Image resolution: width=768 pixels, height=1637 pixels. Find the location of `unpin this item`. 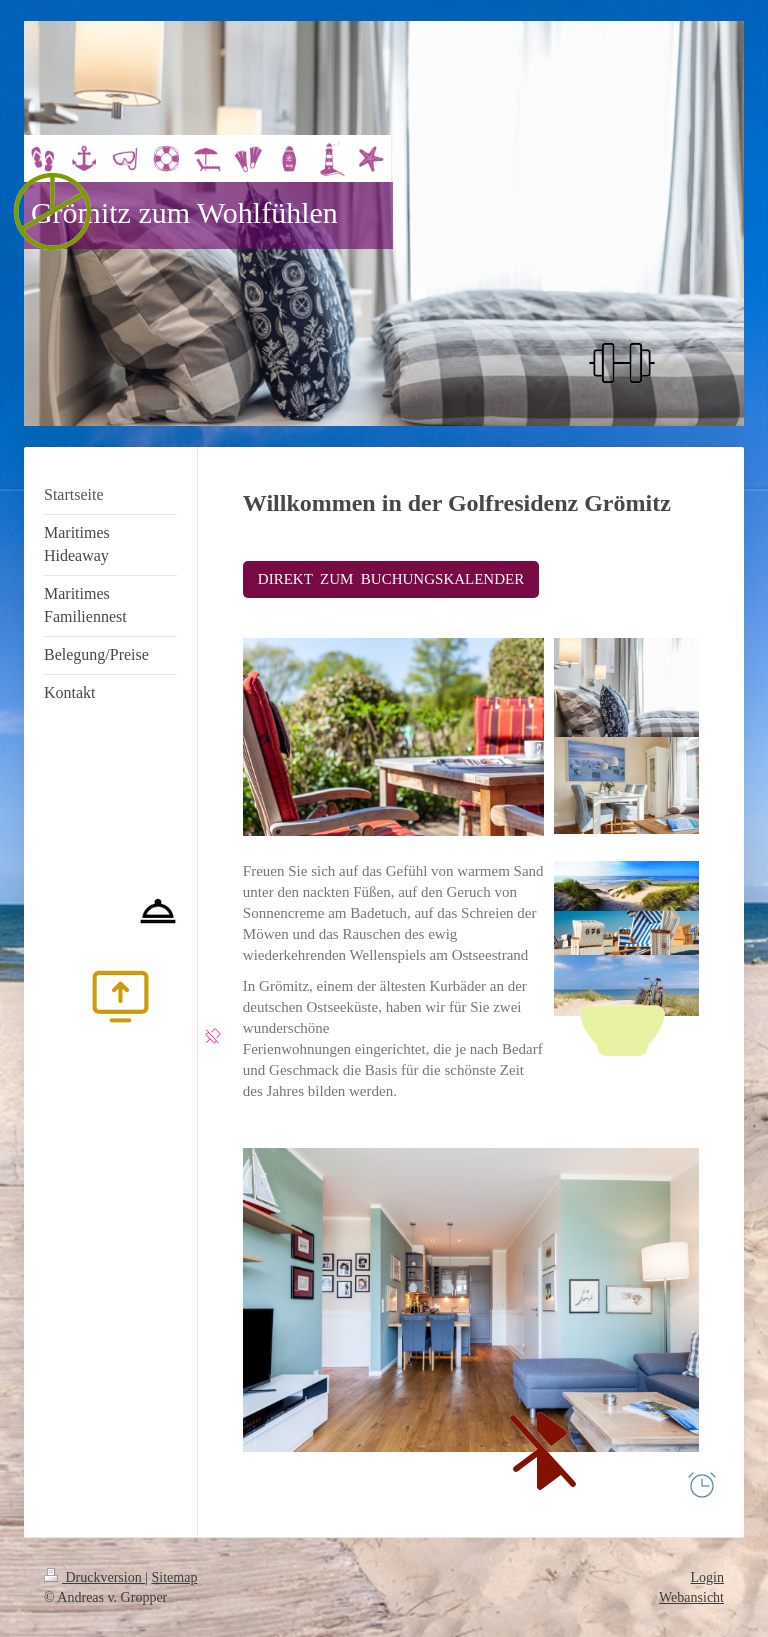

unpin this item is located at coordinates (212, 1036).